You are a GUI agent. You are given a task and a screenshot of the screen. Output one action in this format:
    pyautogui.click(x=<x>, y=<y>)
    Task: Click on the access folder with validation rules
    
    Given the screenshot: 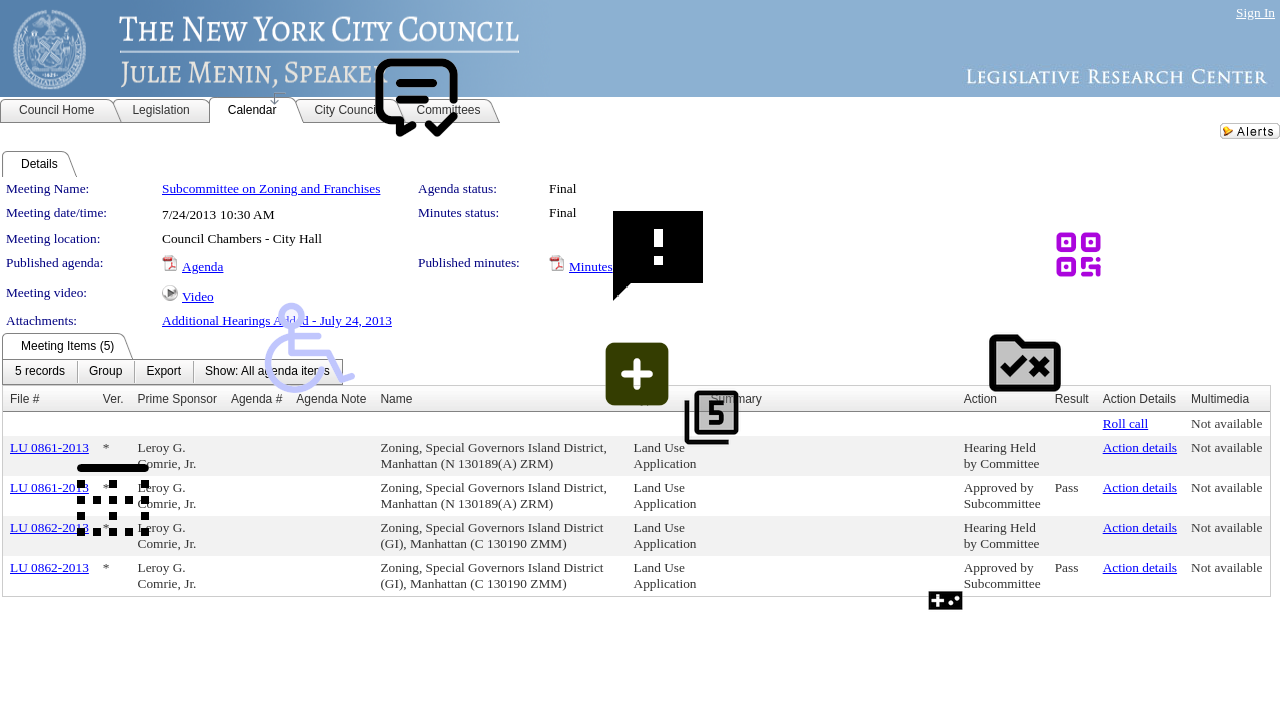 What is the action you would take?
    pyautogui.click(x=1025, y=363)
    